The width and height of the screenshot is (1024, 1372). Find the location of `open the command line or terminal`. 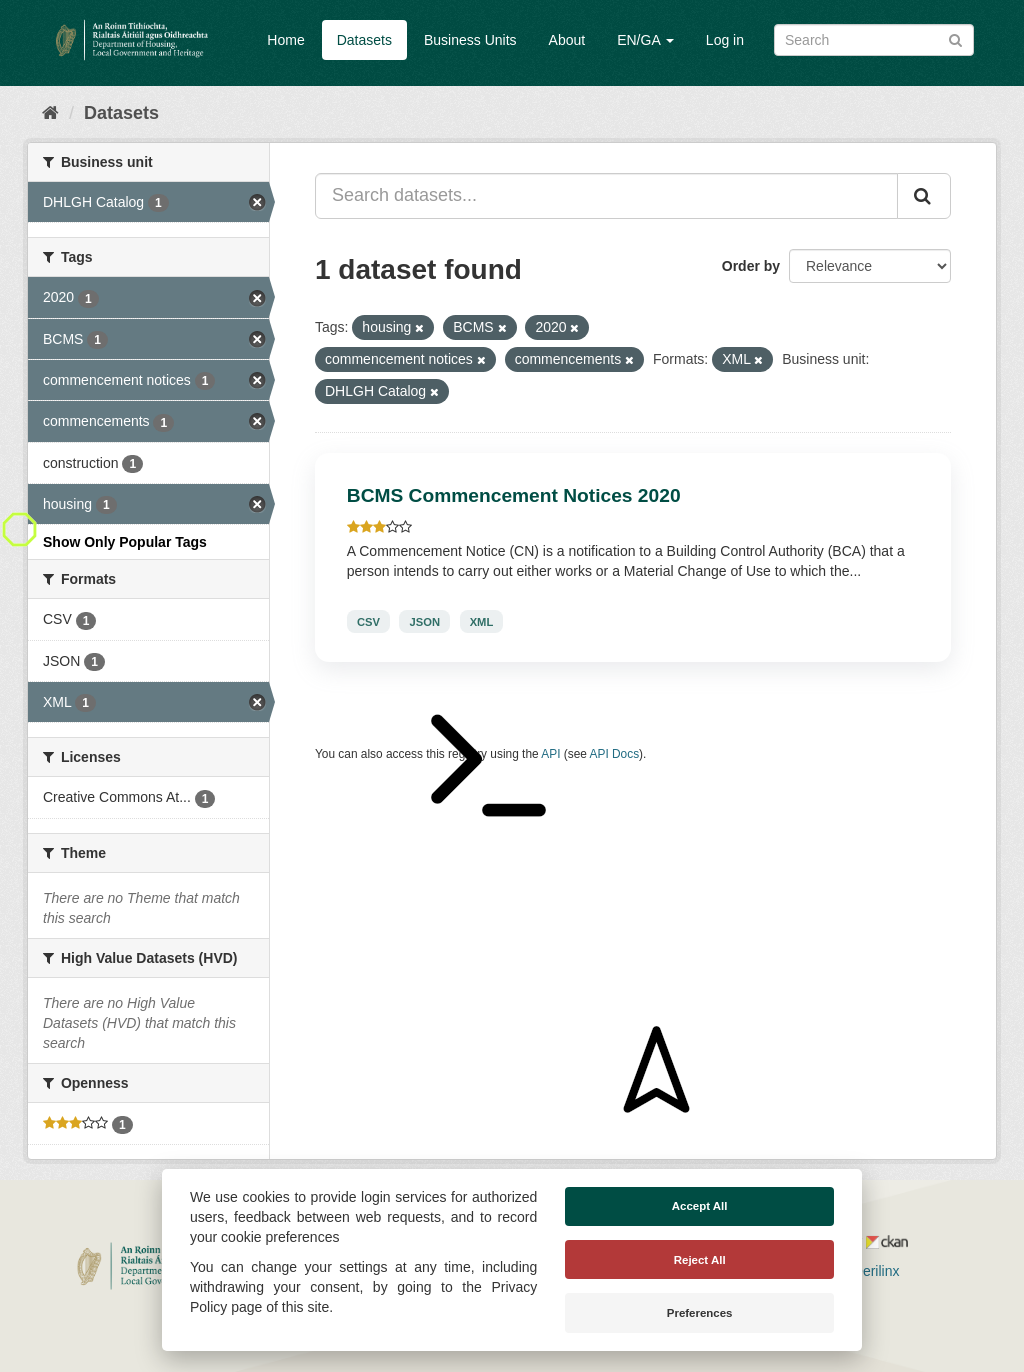

open the command line or terminal is located at coordinates (488, 765).